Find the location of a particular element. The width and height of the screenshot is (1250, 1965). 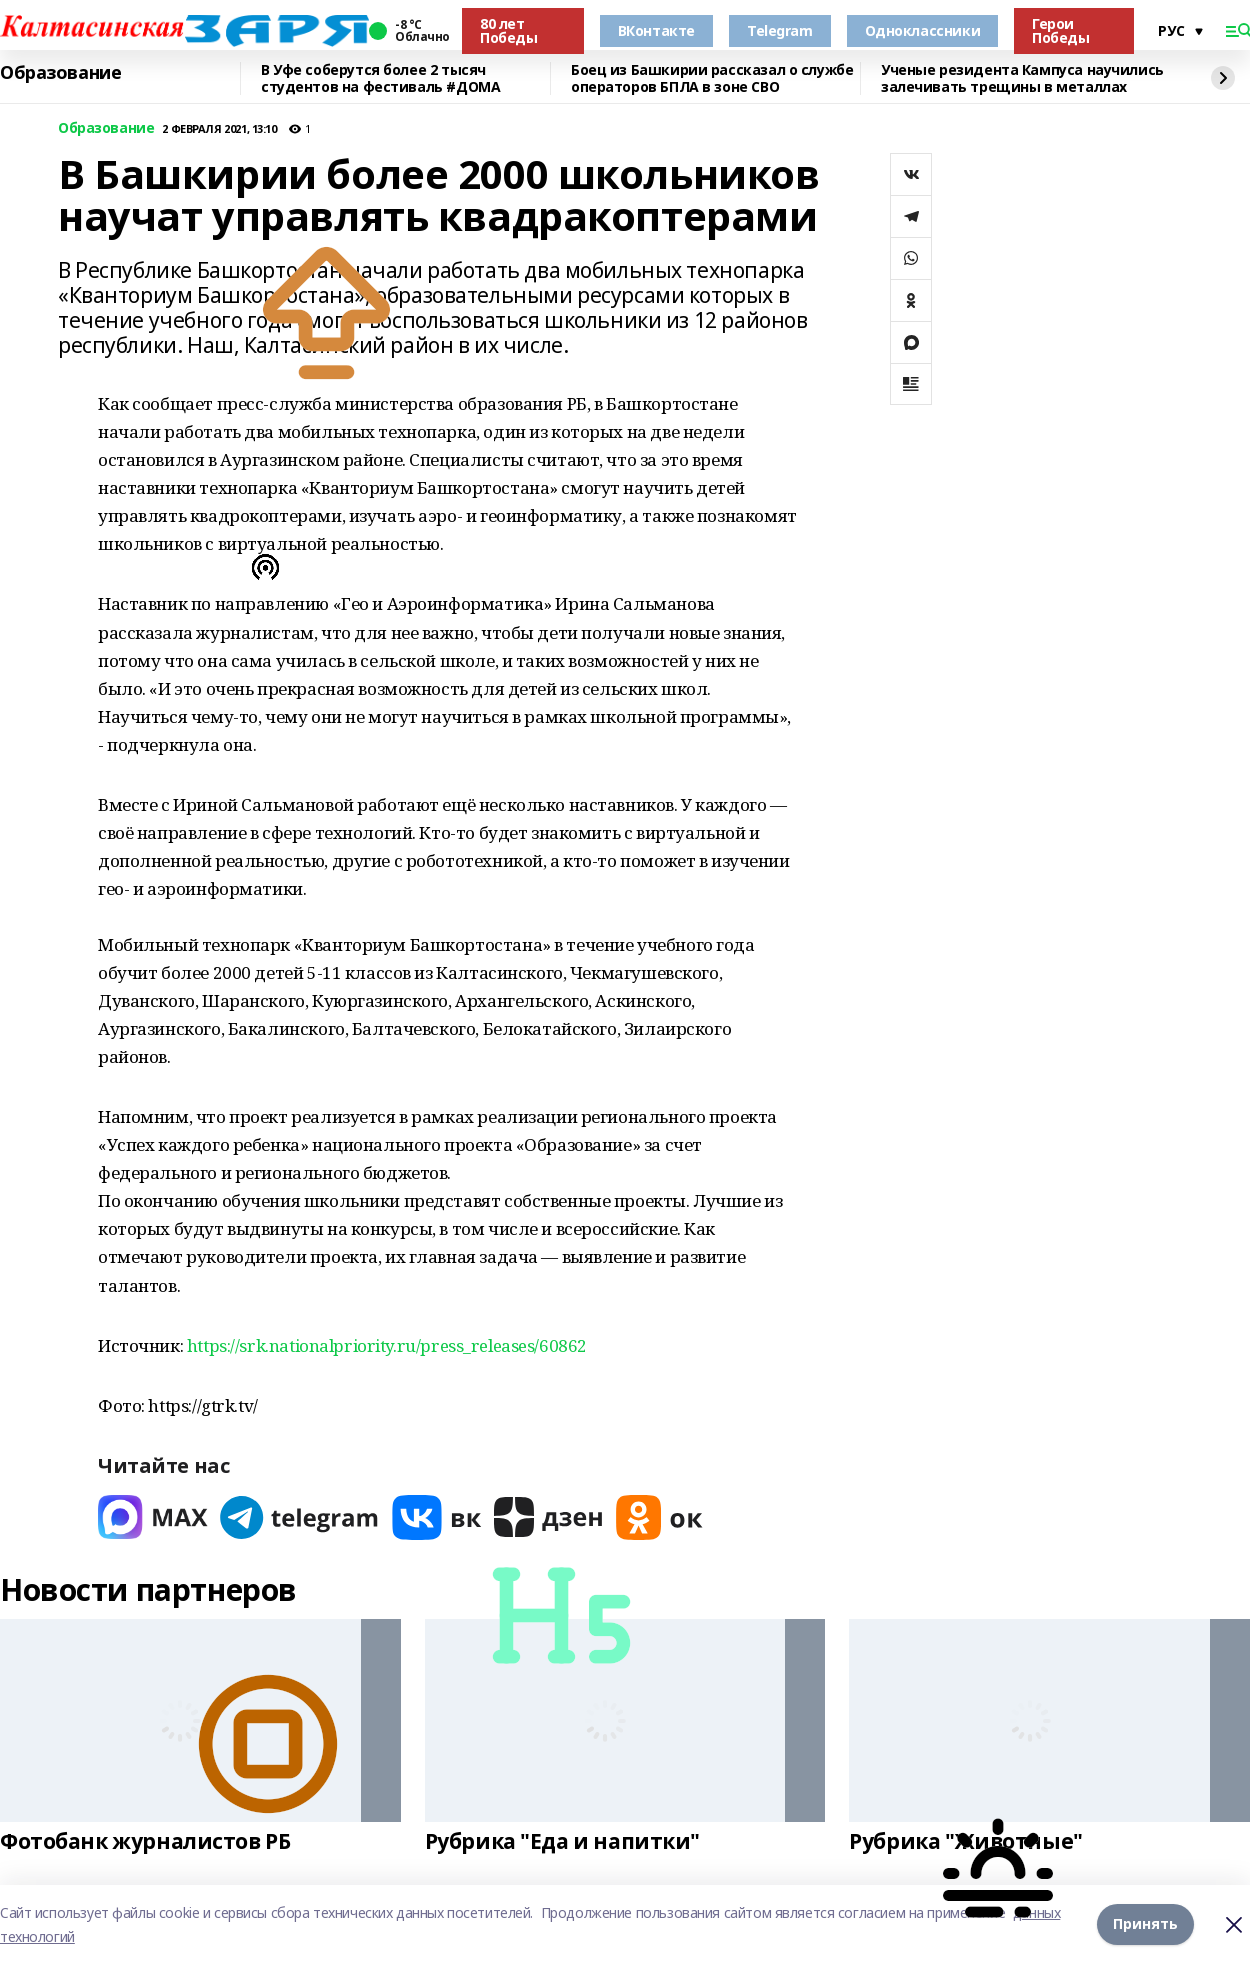

format text as heading level 5 is located at coordinates (561, 1615).